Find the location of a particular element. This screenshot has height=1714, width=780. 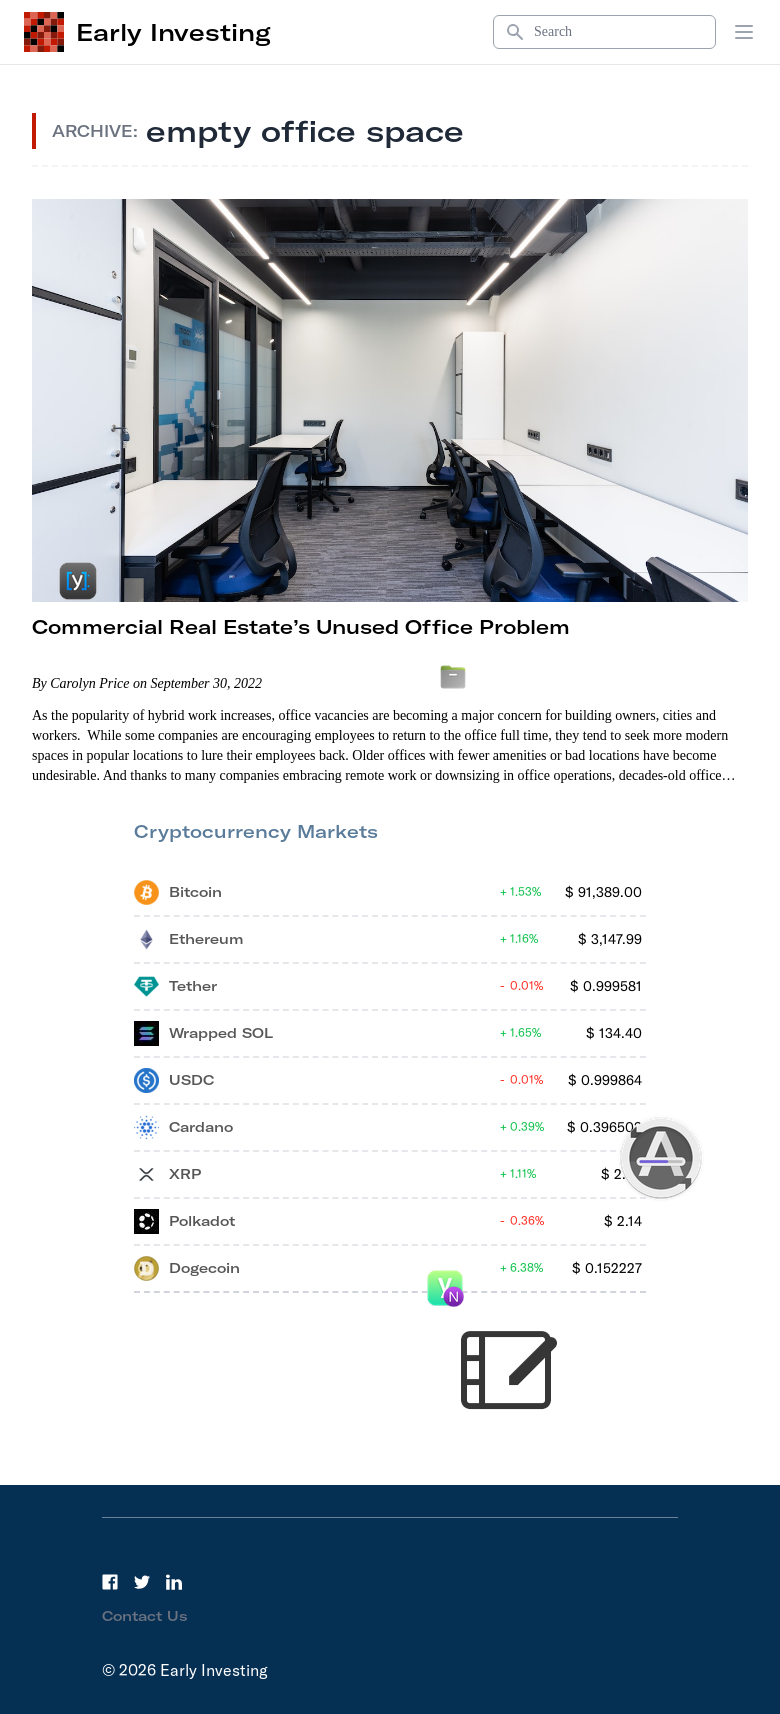

open yubikey neo manager app is located at coordinates (445, 1288).